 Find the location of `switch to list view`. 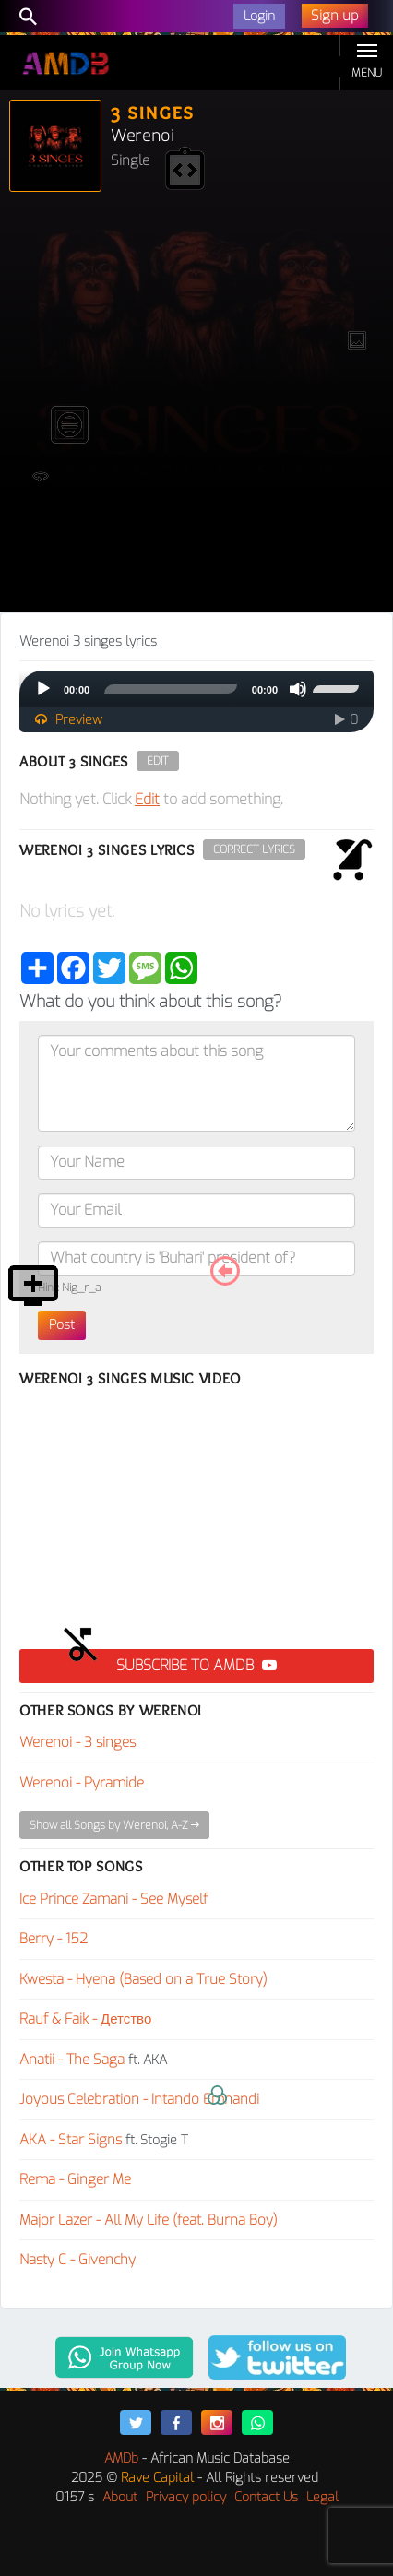

switch to list view is located at coordinates (328, 66).